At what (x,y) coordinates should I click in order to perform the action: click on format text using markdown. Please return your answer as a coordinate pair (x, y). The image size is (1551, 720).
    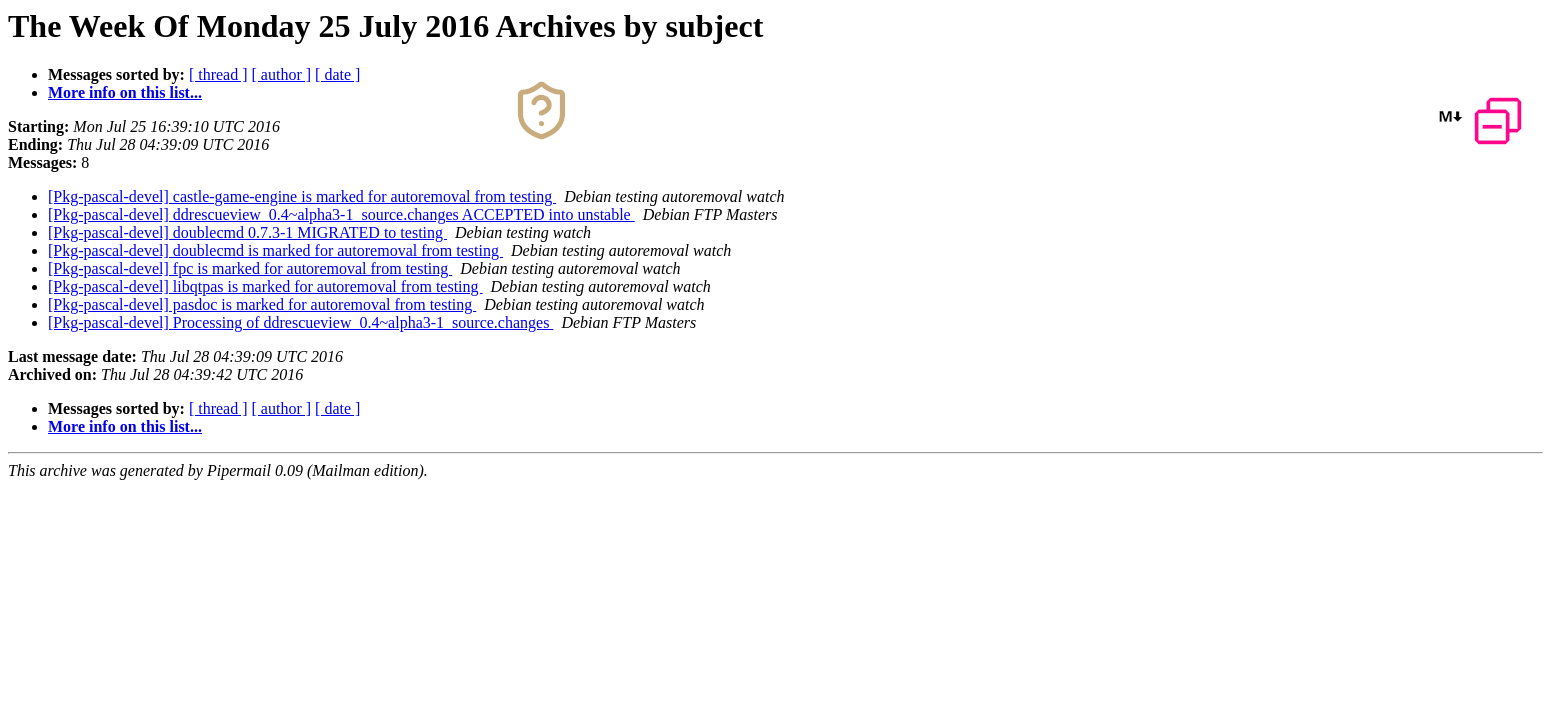
    Looking at the image, I should click on (1451, 116).